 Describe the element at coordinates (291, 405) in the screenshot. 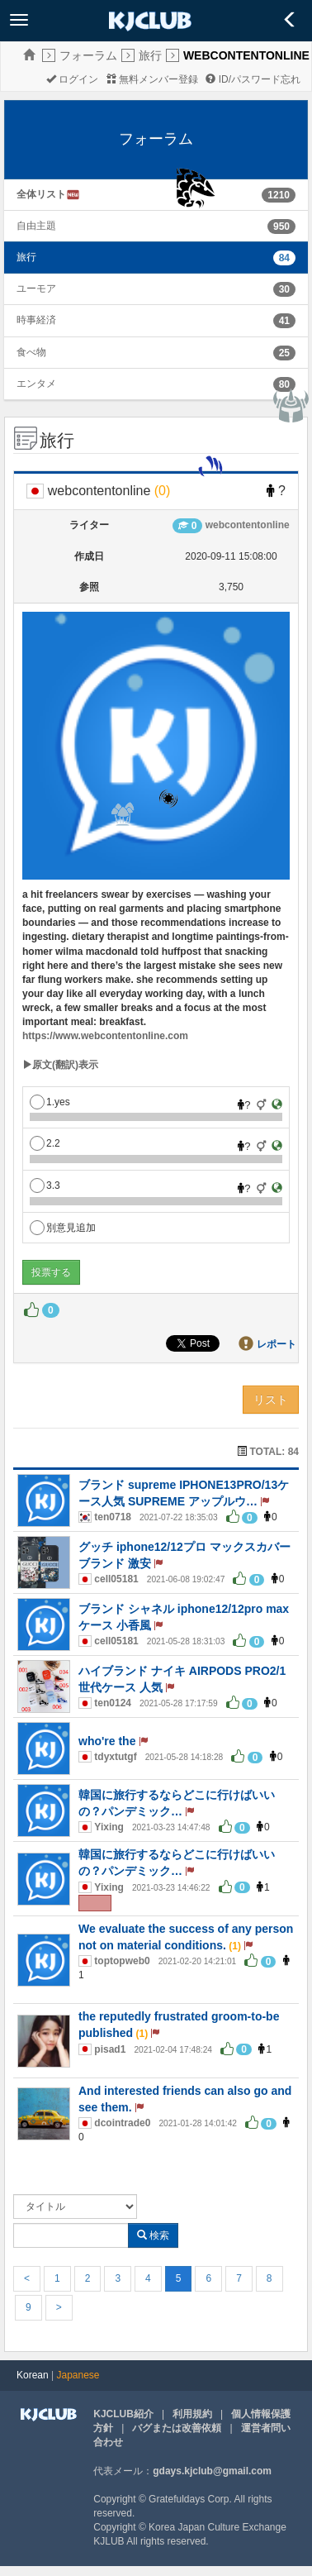

I see `equip helmet or headgear` at that location.